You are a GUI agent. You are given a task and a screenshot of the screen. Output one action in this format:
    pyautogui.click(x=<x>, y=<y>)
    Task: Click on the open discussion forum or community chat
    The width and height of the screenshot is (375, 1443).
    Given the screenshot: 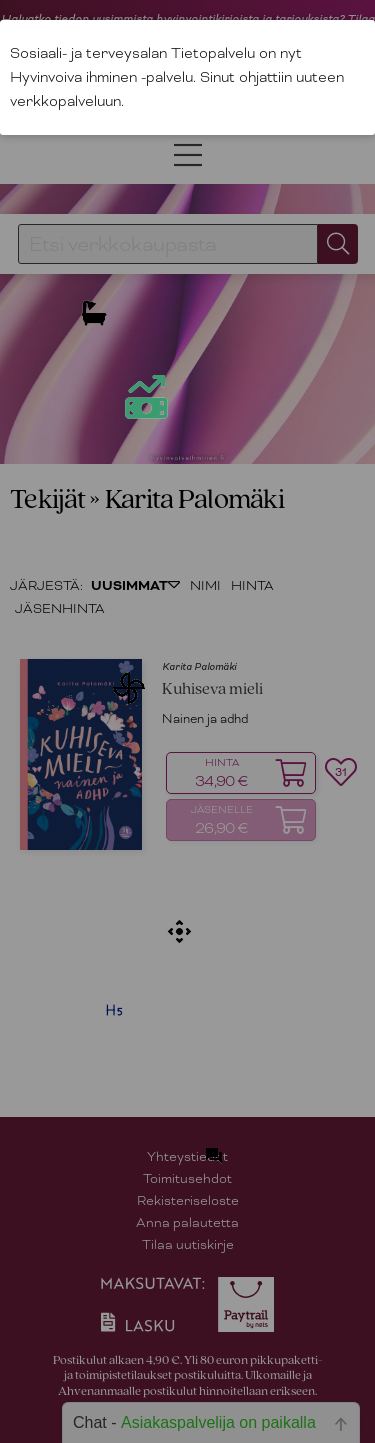 What is the action you would take?
    pyautogui.click(x=214, y=1156)
    